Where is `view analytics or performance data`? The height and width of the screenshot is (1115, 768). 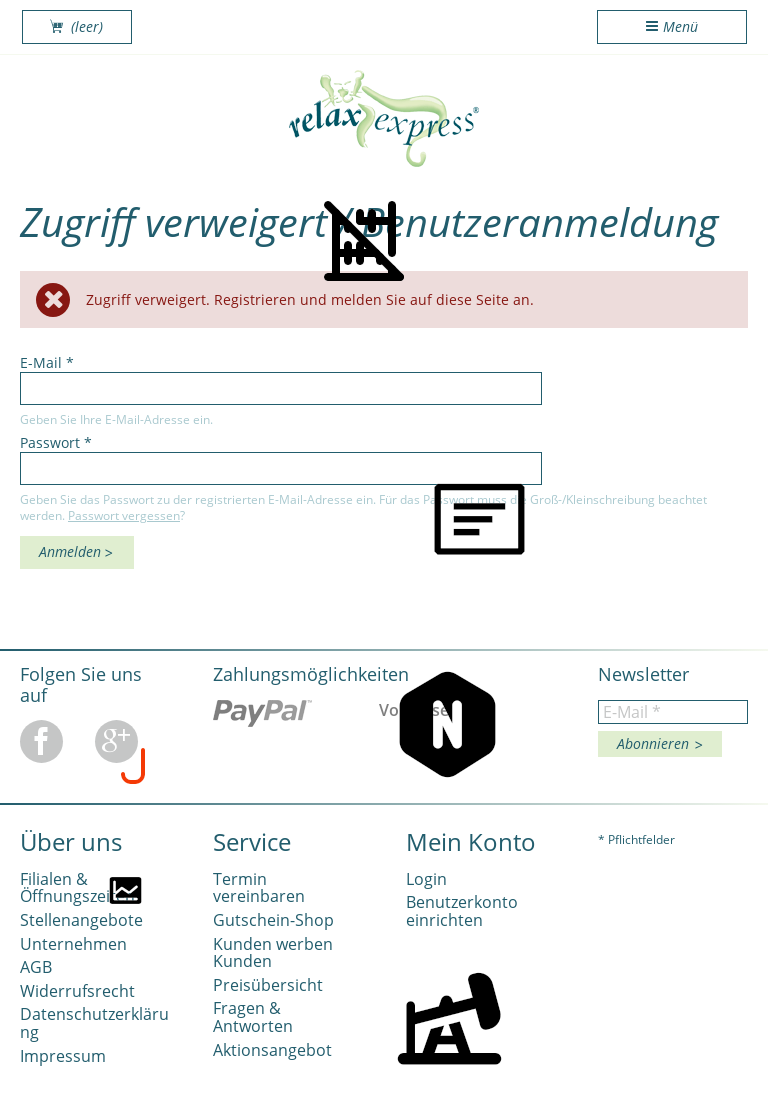
view analytics or performance data is located at coordinates (125, 890).